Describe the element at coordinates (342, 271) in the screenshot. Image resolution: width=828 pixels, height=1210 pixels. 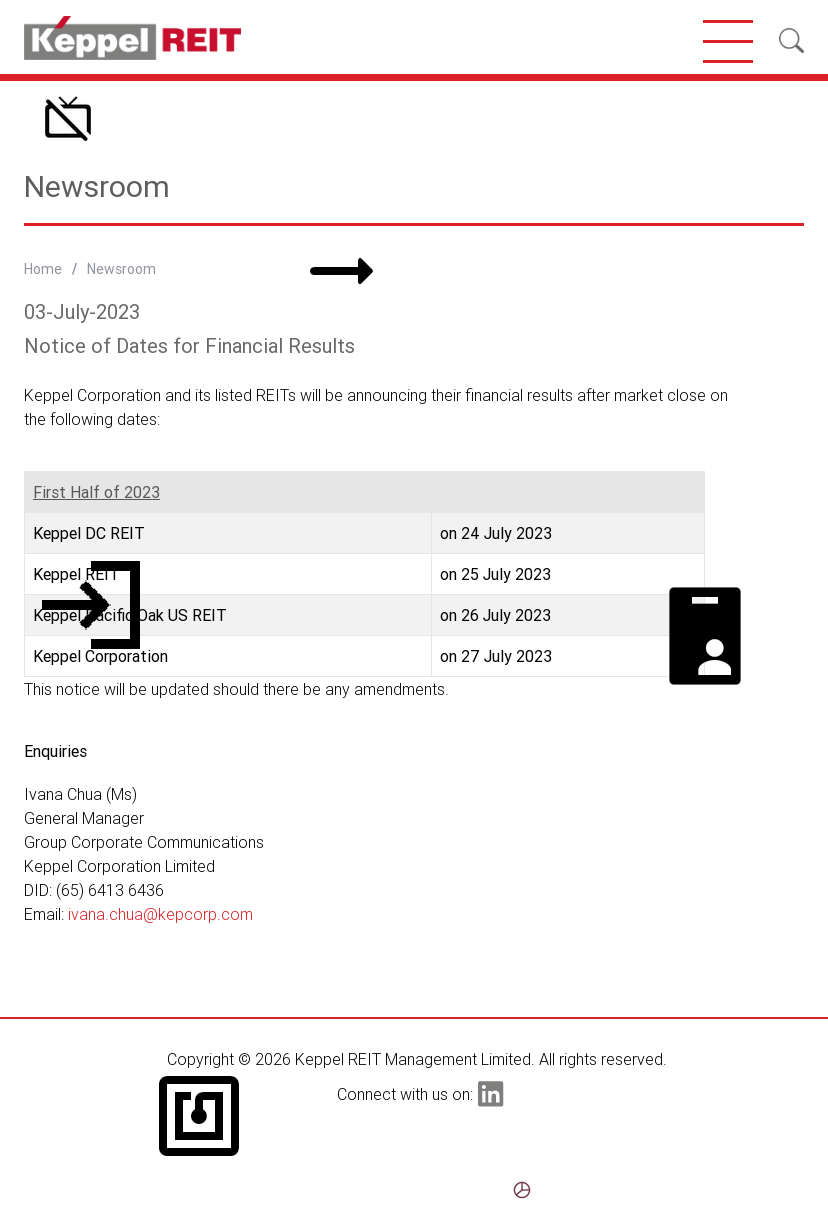
I see `navigate to the next item or screen` at that location.